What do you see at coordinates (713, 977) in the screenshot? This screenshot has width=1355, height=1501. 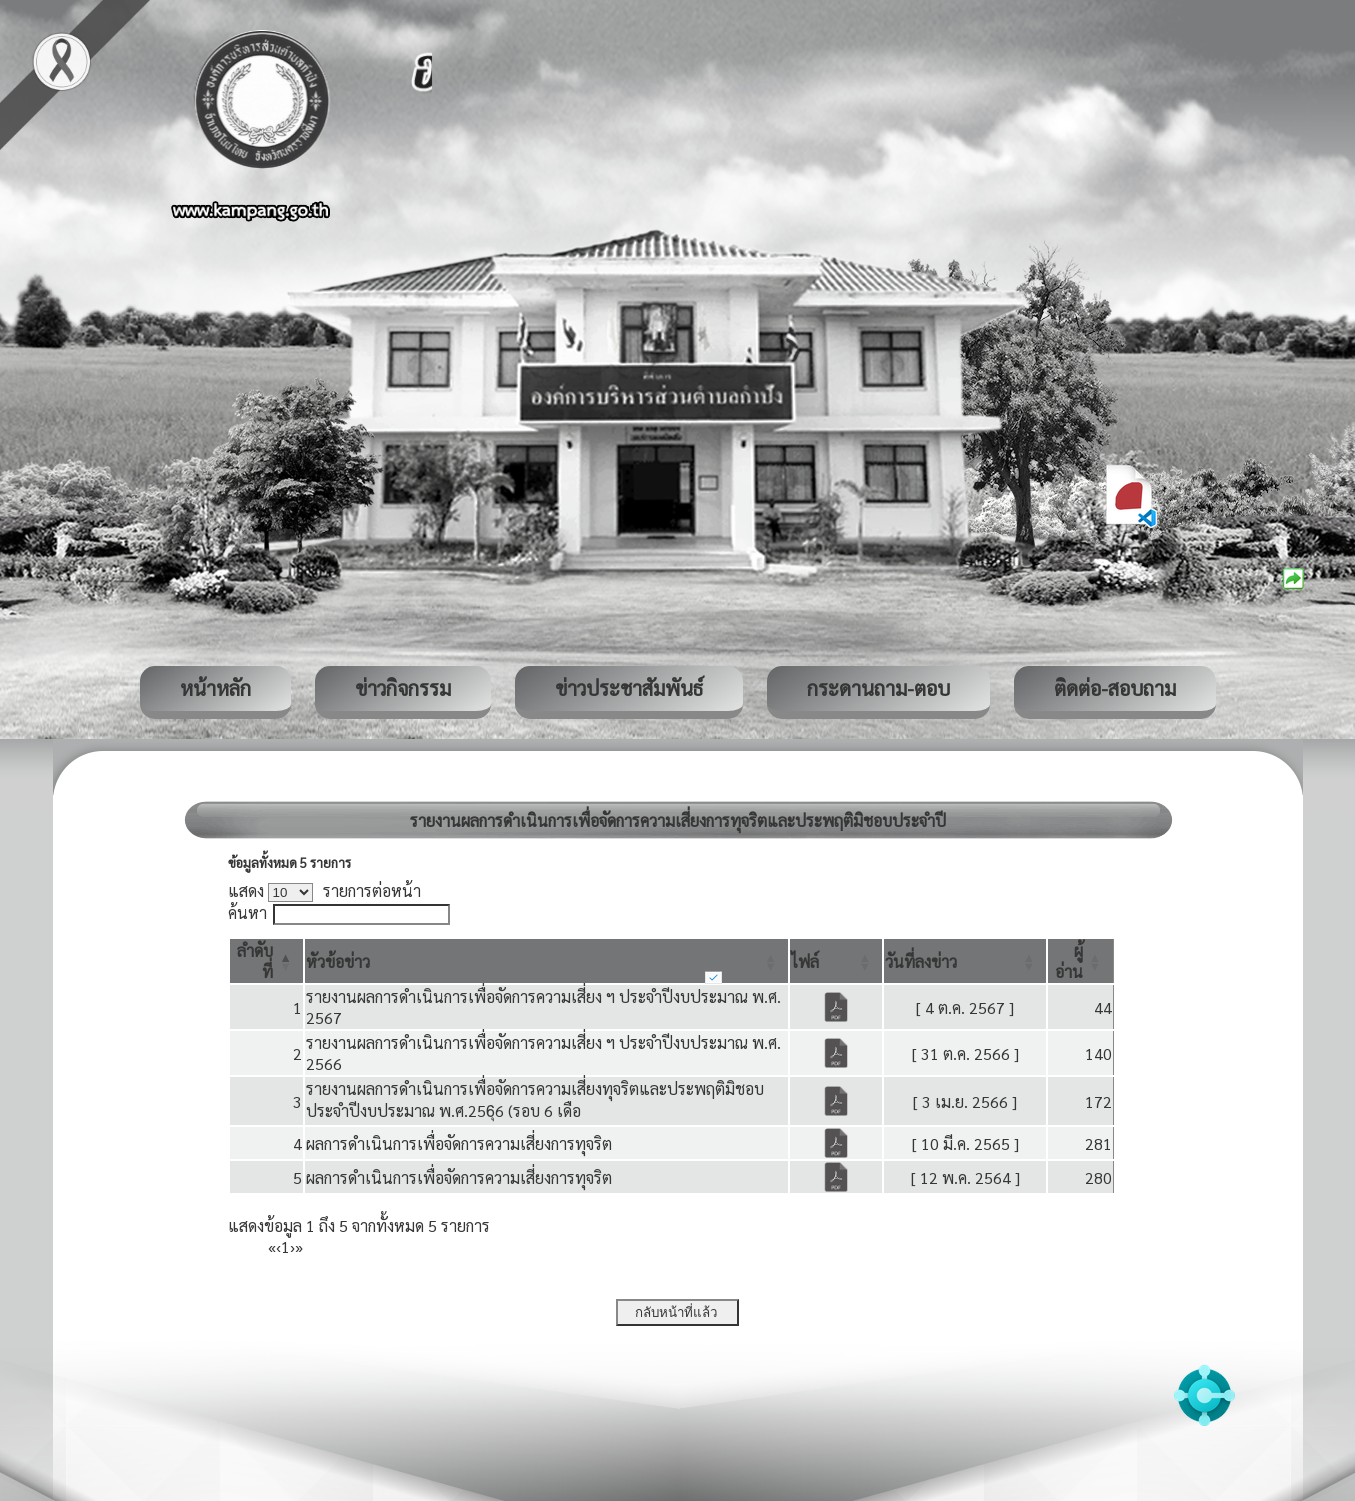 I see `file or document successfully verified` at bounding box center [713, 977].